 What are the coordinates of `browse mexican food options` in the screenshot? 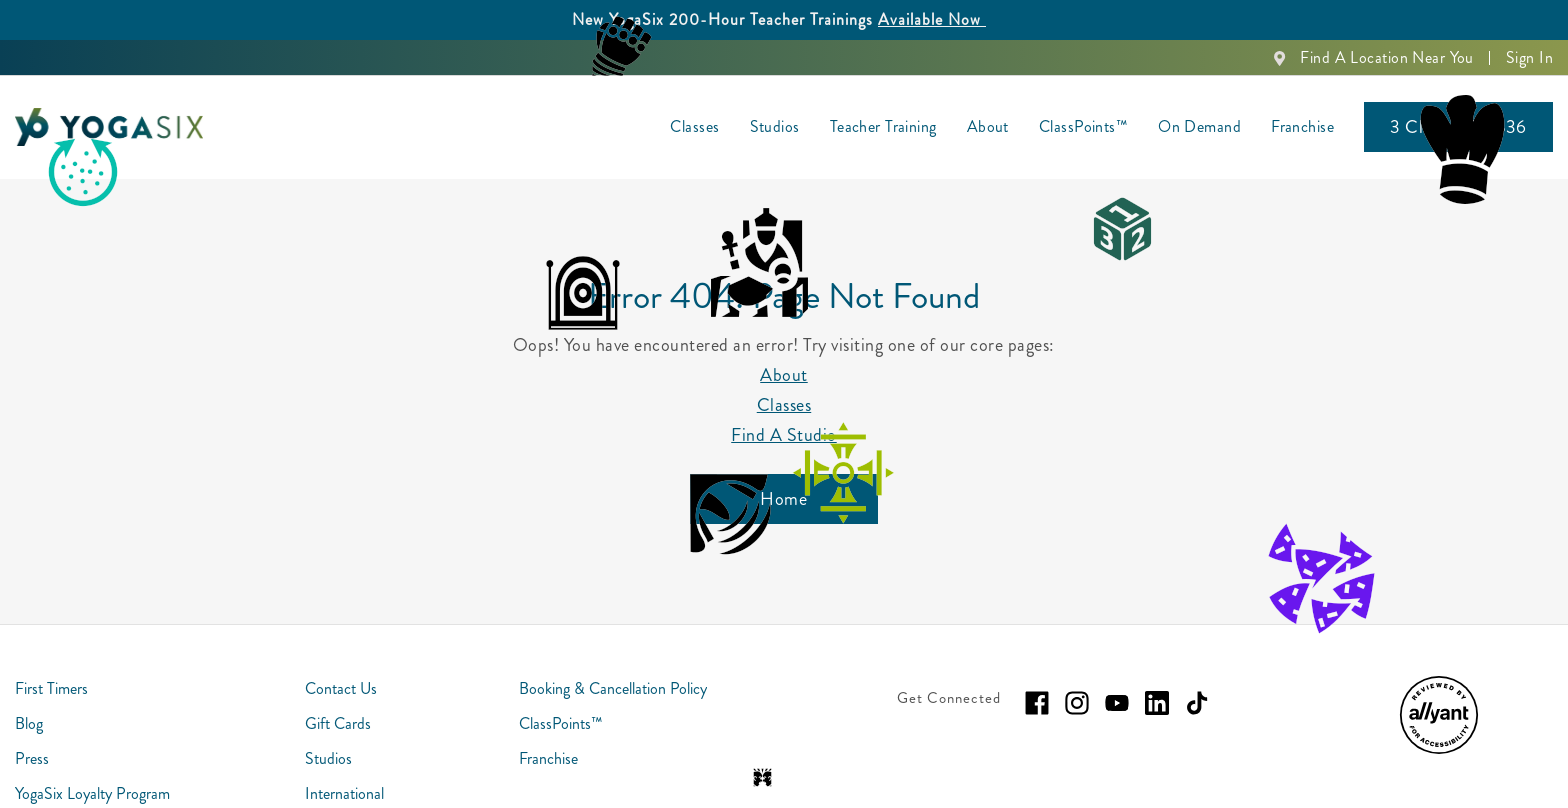 It's located at (1321, 578).